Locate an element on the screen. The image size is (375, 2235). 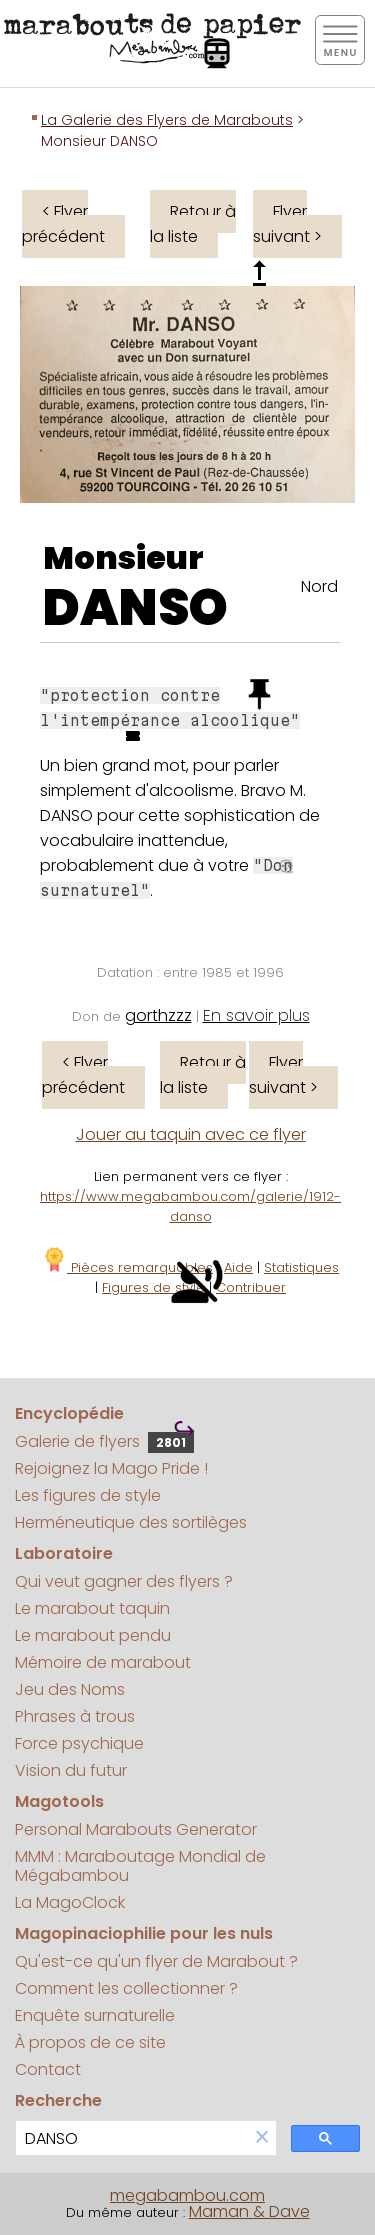
get public transit directions is located at coordinates (217, 54).